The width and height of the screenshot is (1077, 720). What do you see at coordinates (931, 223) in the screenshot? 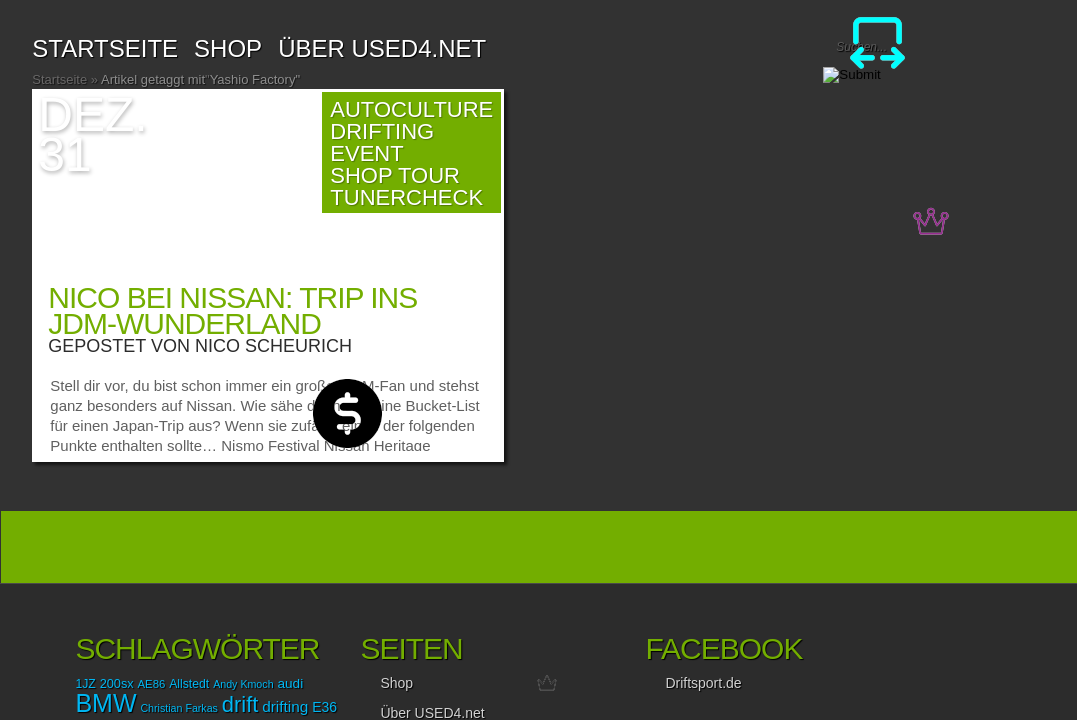
I see `indicates premium or VIP membership status` at bounding box center [931, 223].